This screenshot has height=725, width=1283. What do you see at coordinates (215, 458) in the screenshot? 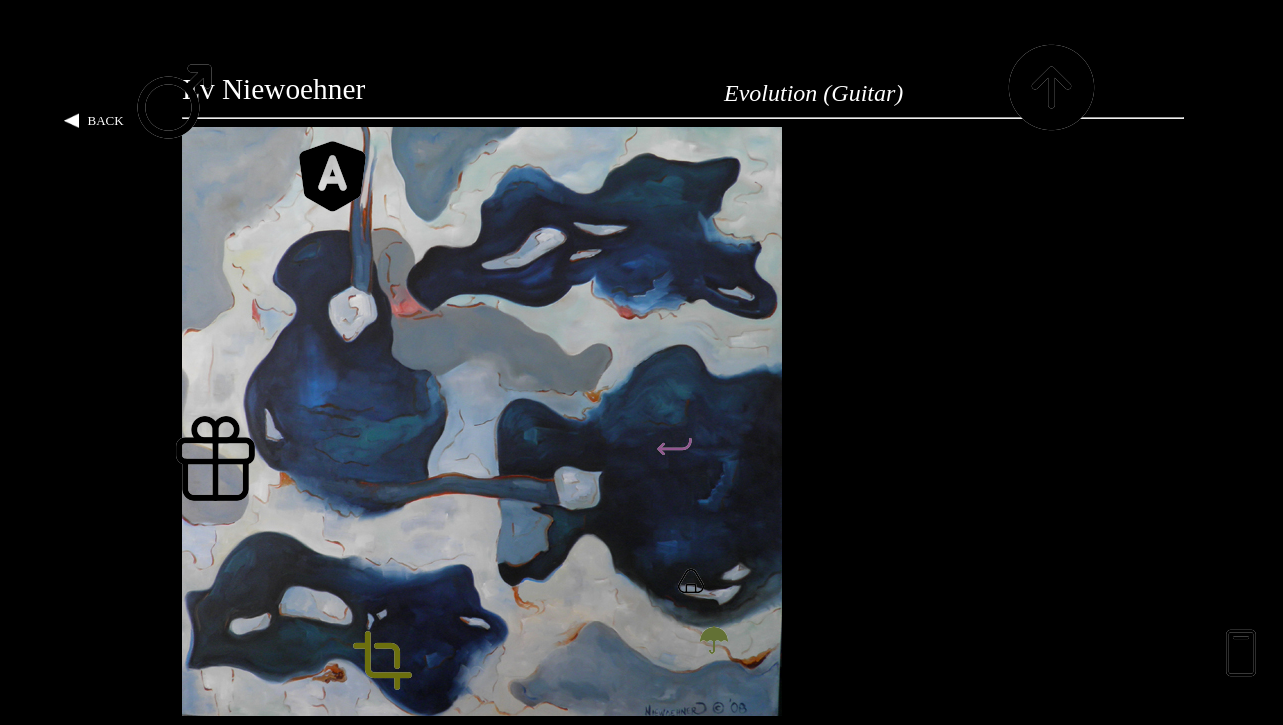
I see `view or redeem a gift` at bounding box center [215, 458].